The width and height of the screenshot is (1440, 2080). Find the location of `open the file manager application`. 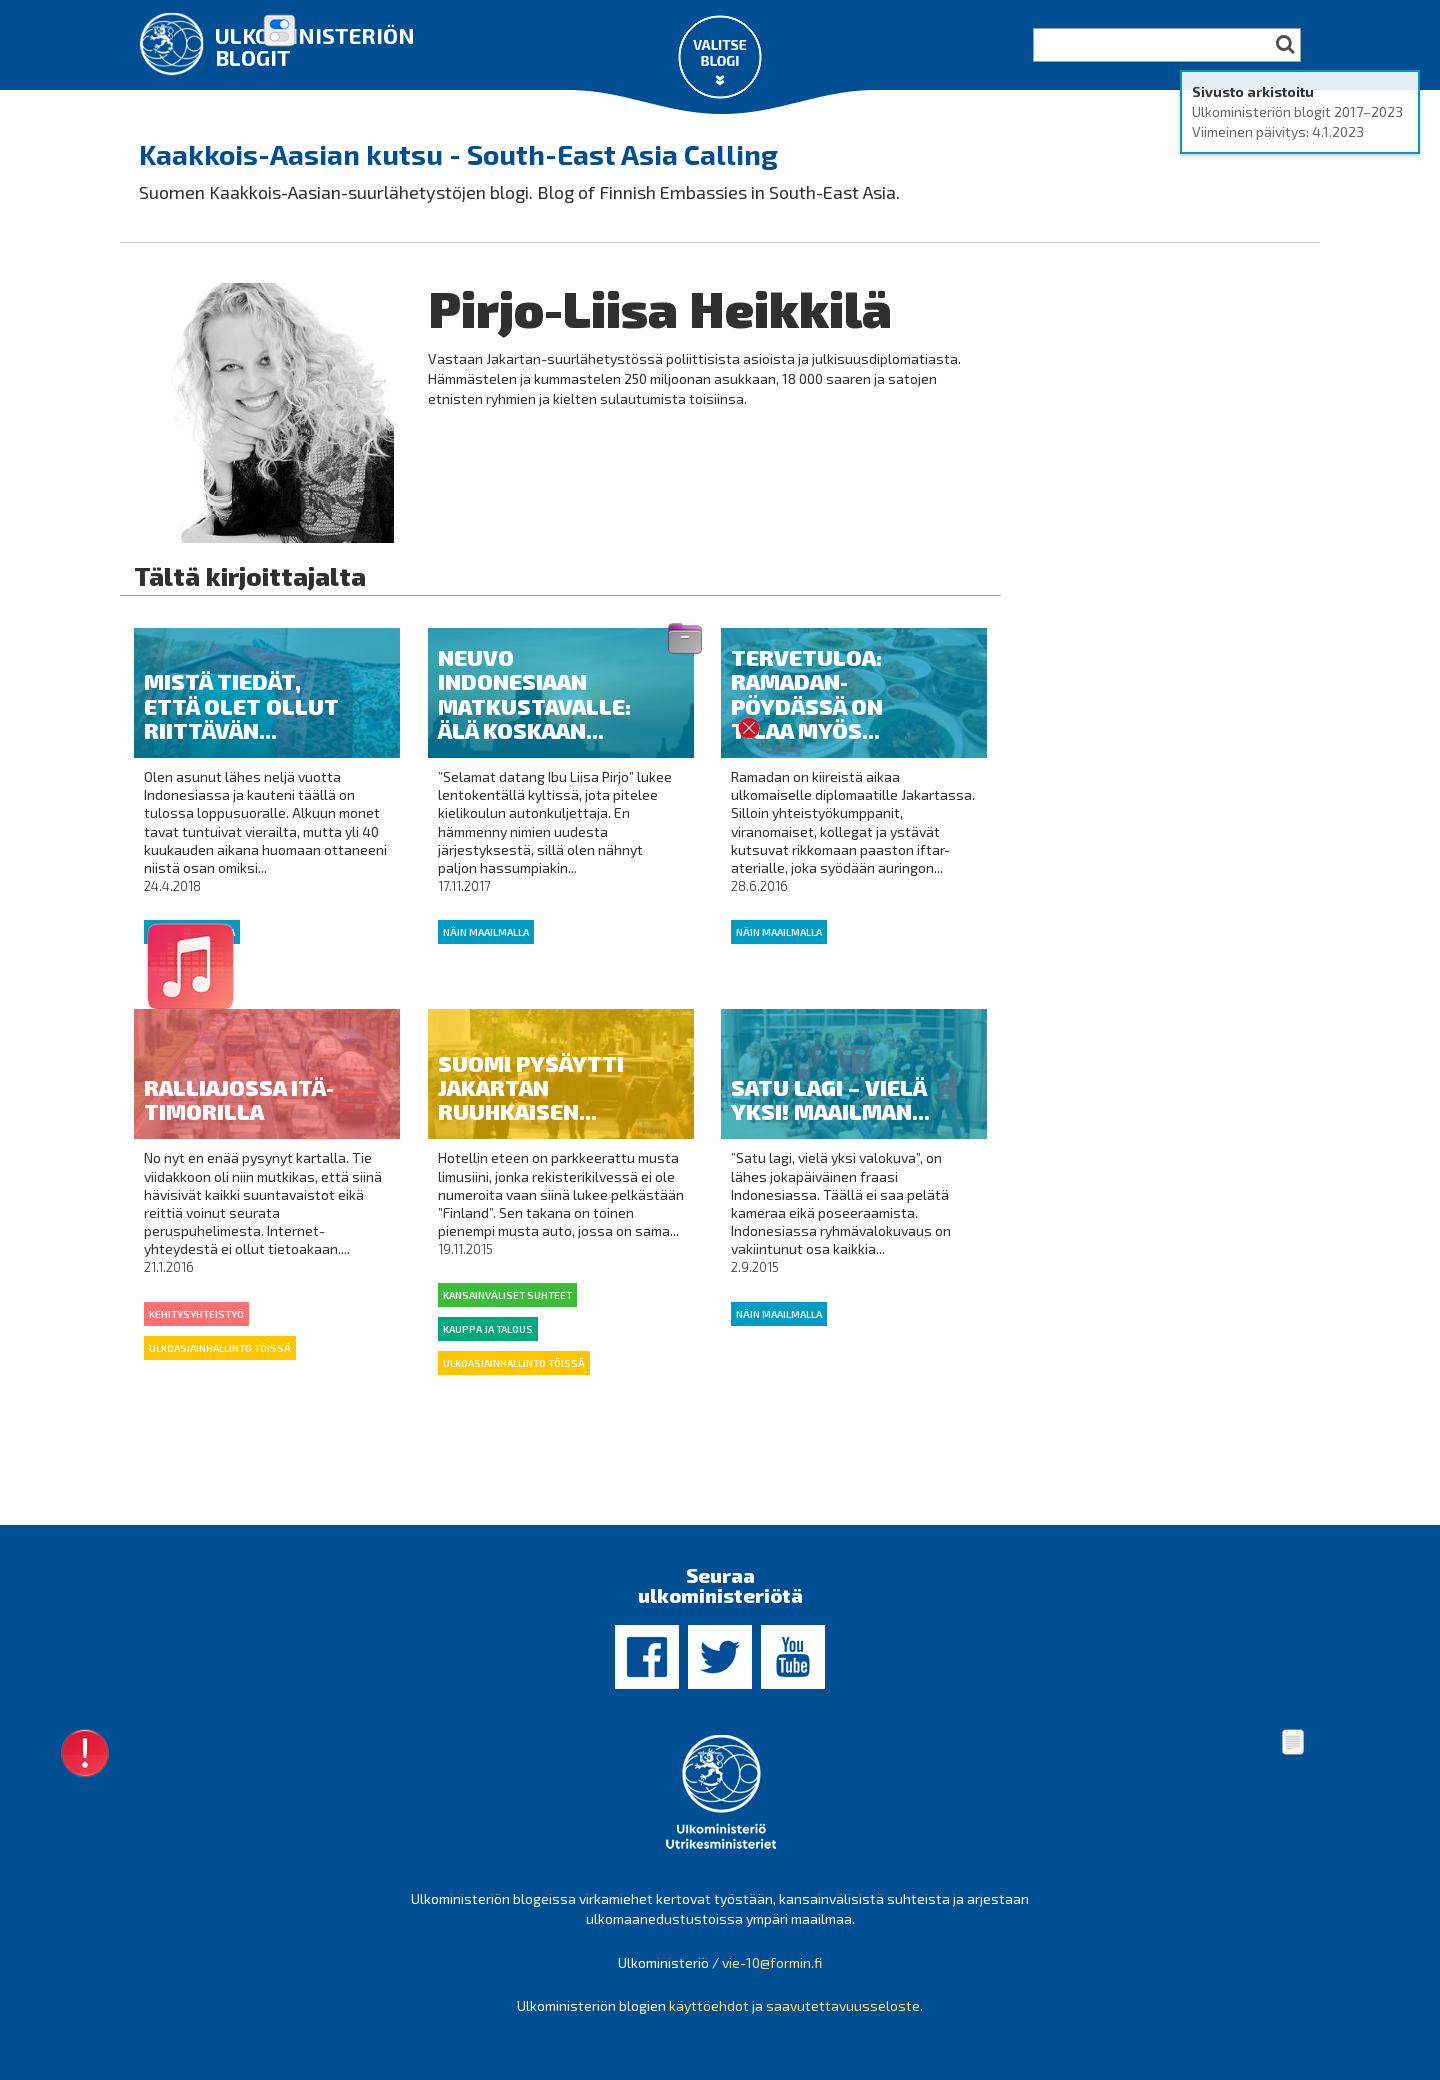

open the file manager application is located at coordinates (685, 638).